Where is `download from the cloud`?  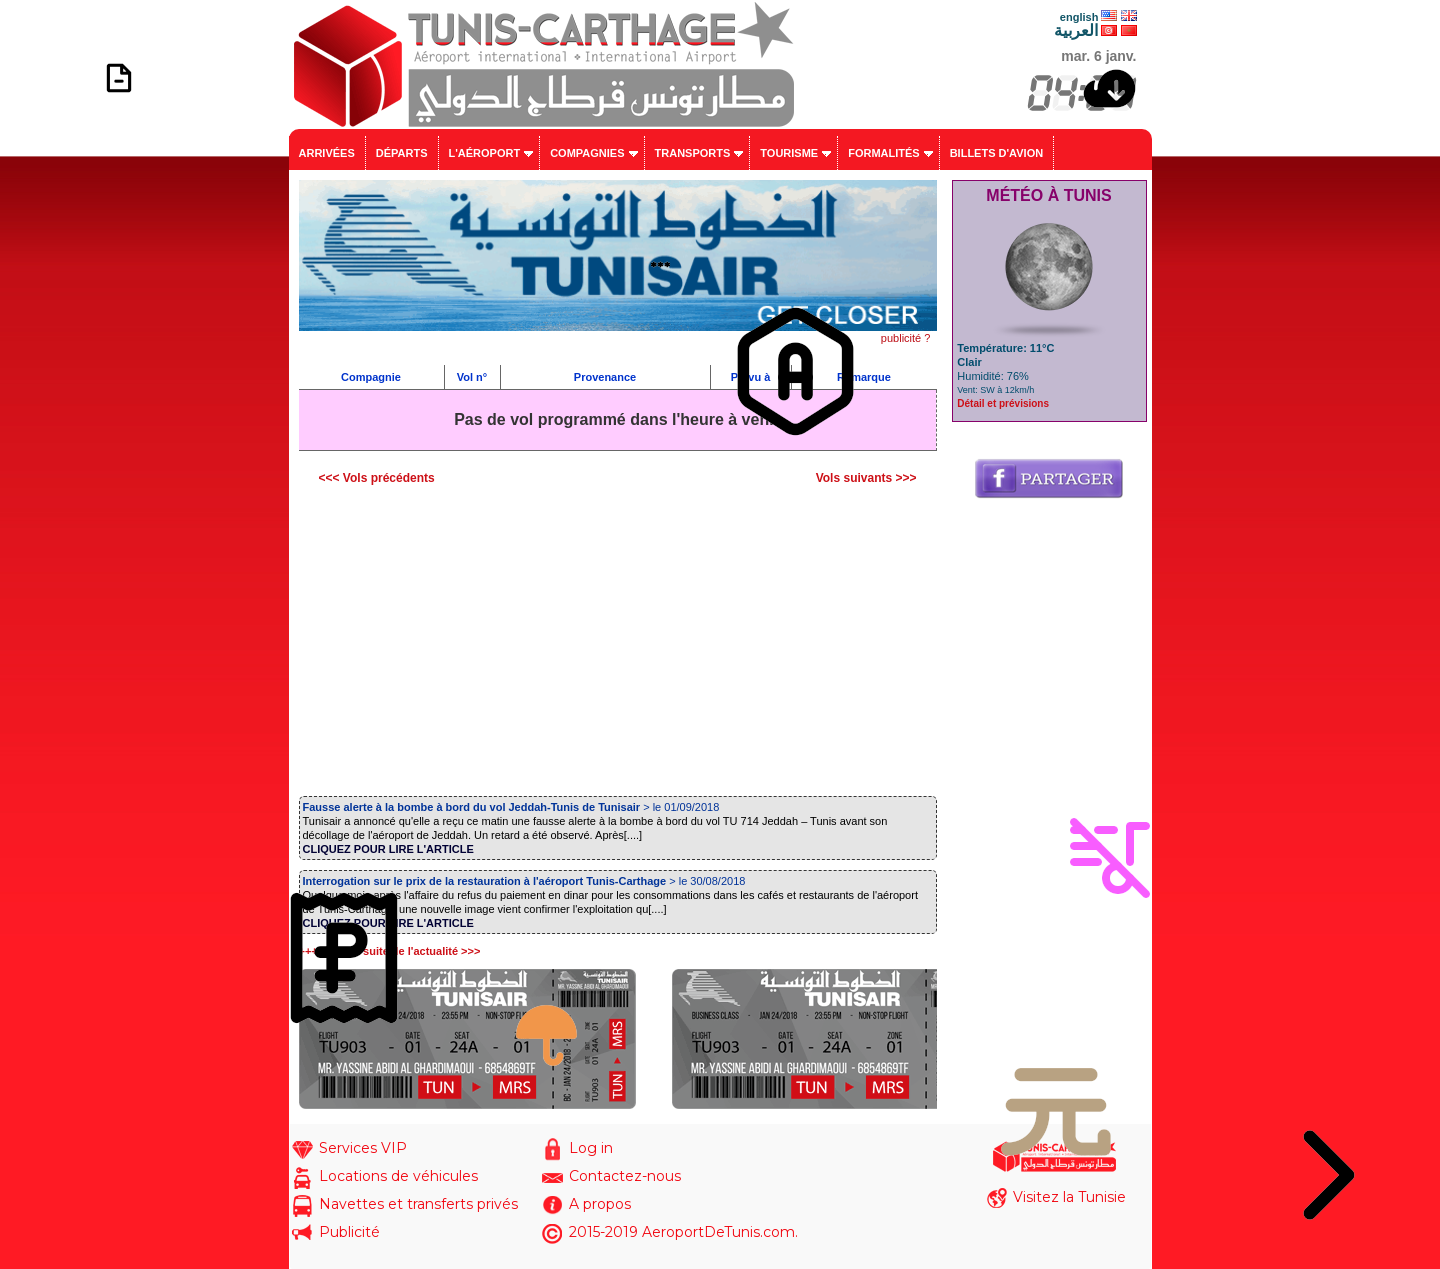
download from the cloud is located at coordinates (1109, 88).